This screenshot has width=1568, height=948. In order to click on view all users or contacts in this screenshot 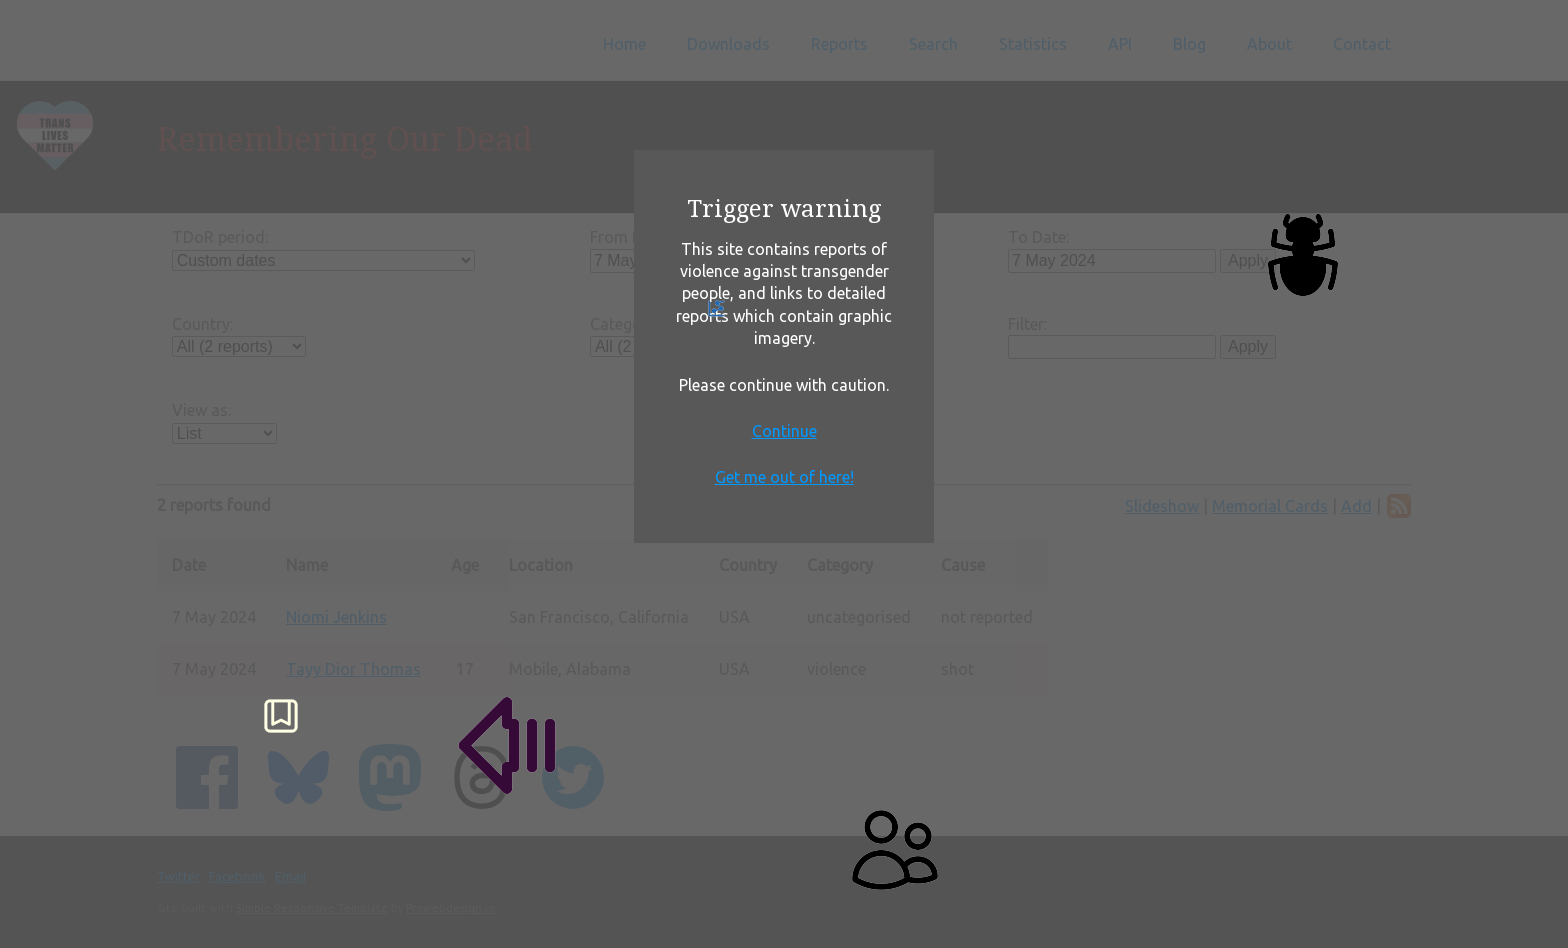, I will do `click(895, 850)`.